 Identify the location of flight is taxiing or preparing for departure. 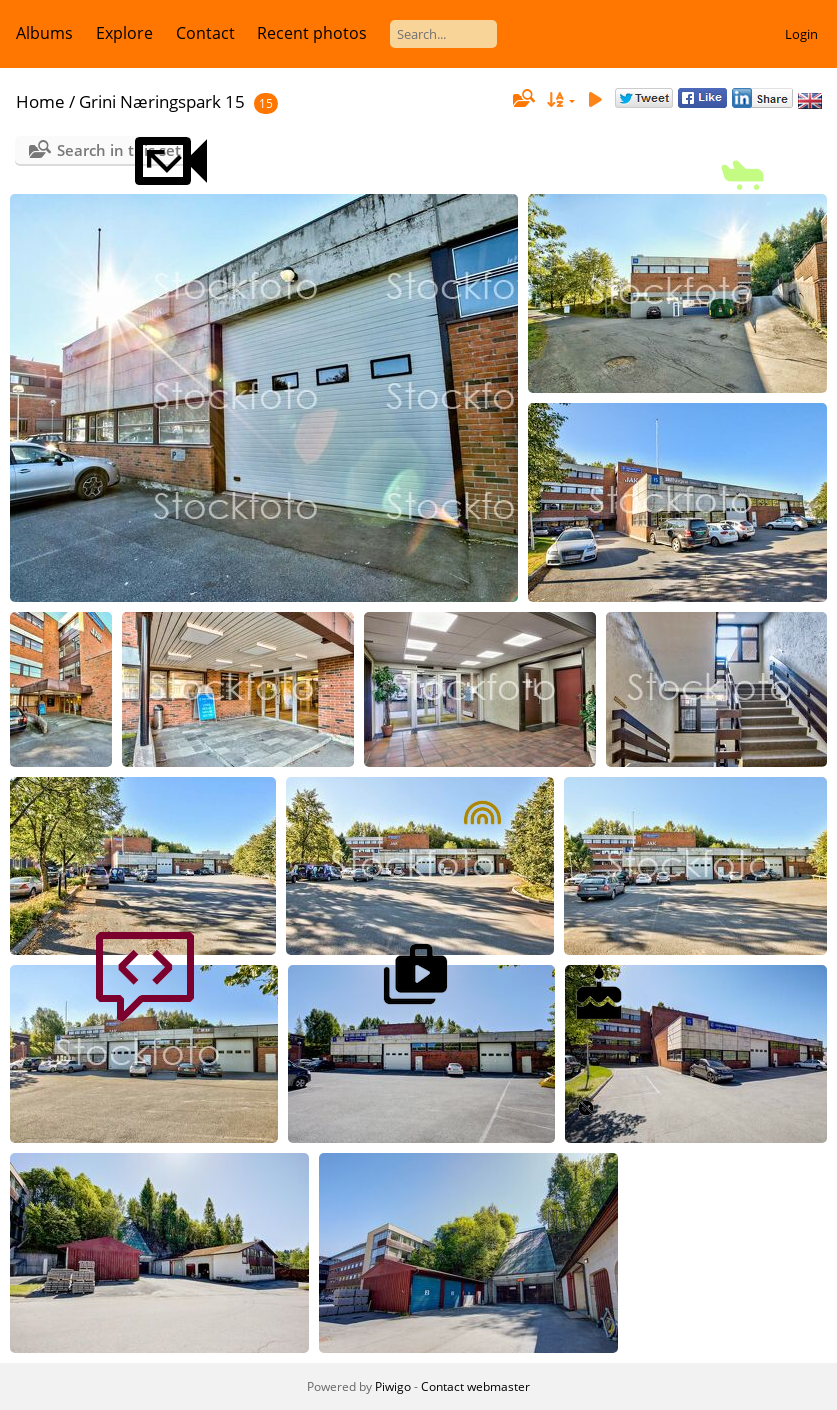
(742, 174).